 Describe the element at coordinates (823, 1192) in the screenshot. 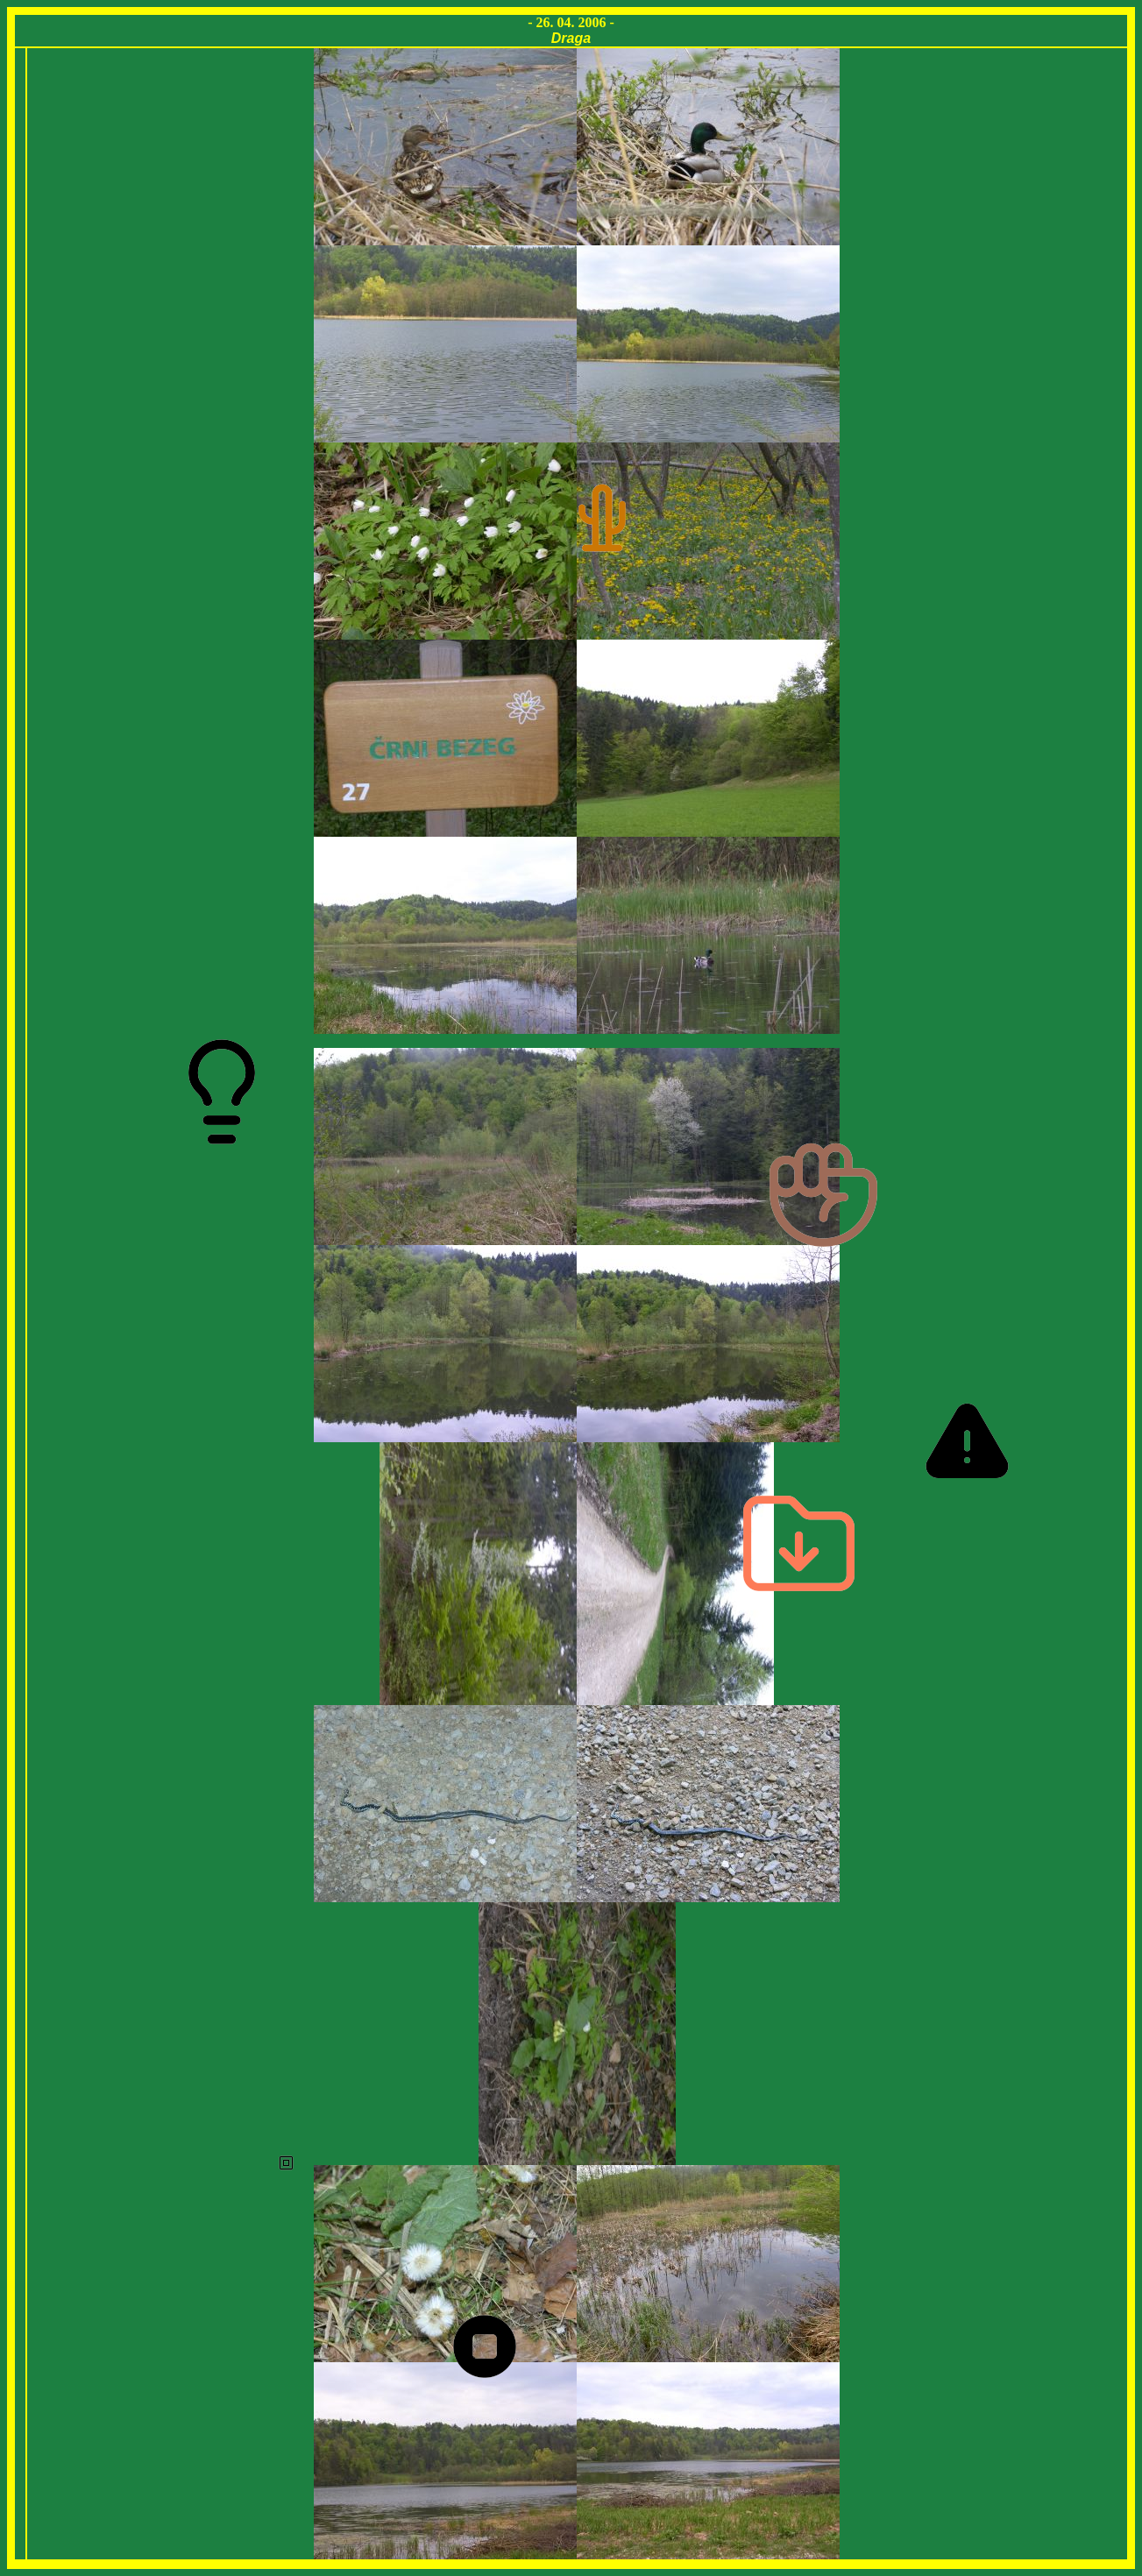

I see `show solidarity or support` at that location.